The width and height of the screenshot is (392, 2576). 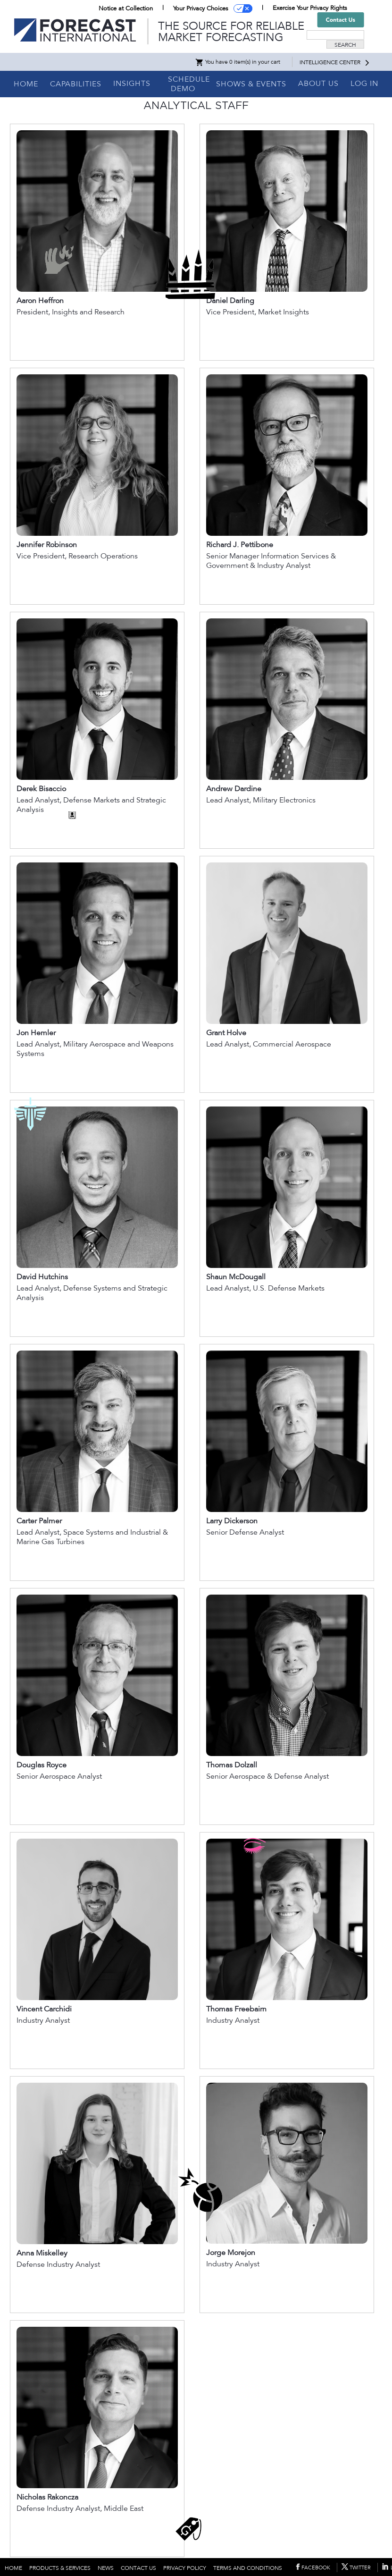 I want to click on view criminal record or booking photo, so click(x=72, y=815).